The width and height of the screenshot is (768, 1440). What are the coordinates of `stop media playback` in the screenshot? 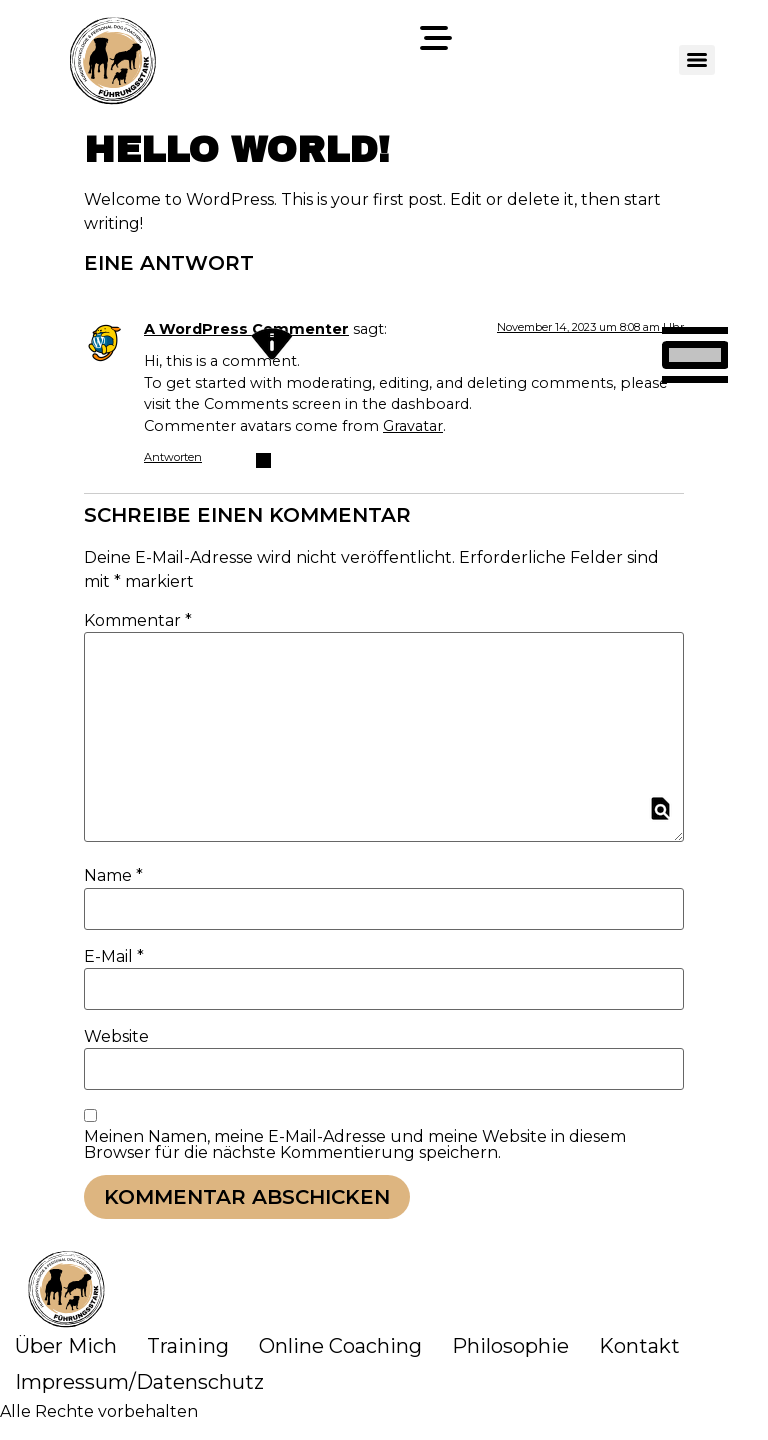 It's located at (263, 460).